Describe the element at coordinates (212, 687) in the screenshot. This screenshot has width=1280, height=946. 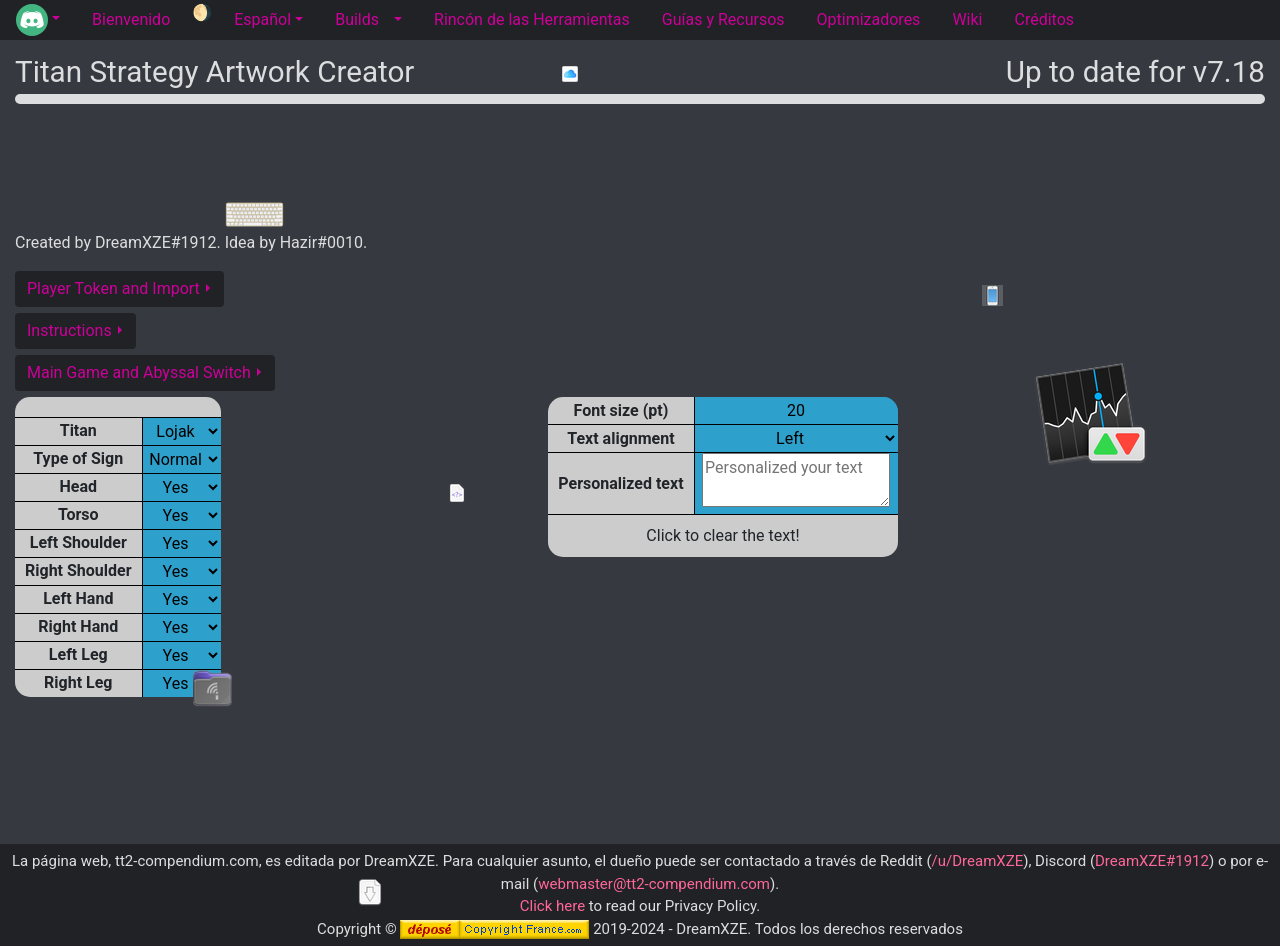
I see `open insync cloud sync folder` at that location.